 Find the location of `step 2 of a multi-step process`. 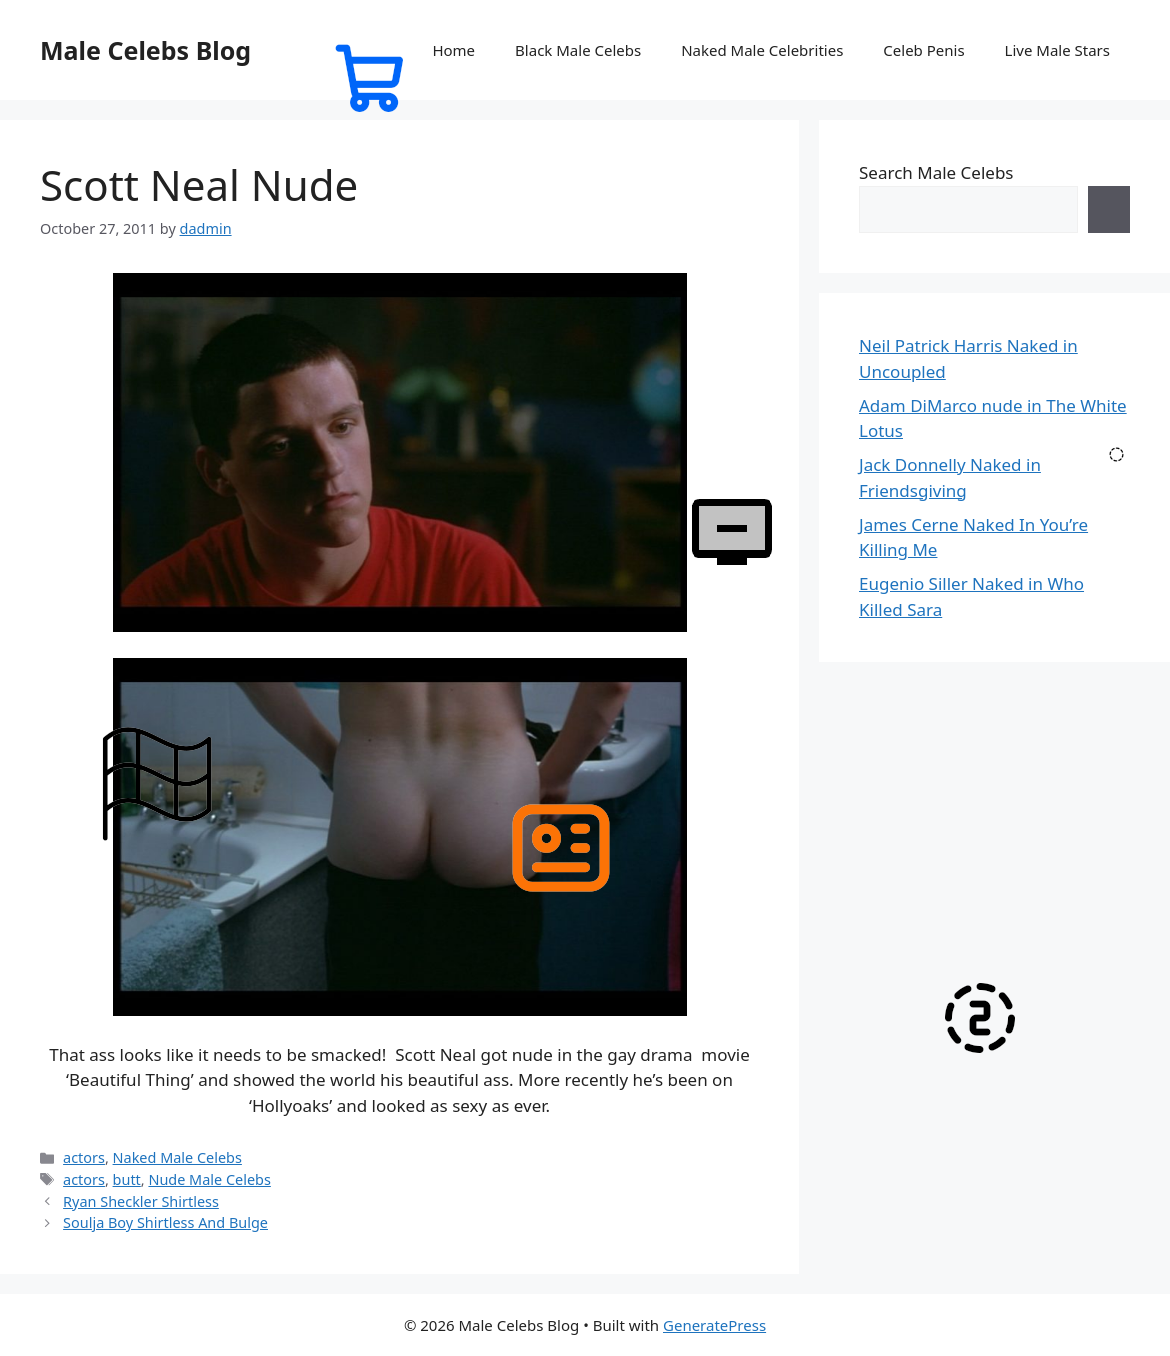

step 2 of a multi-step process is located at coordinates (980, 1018).